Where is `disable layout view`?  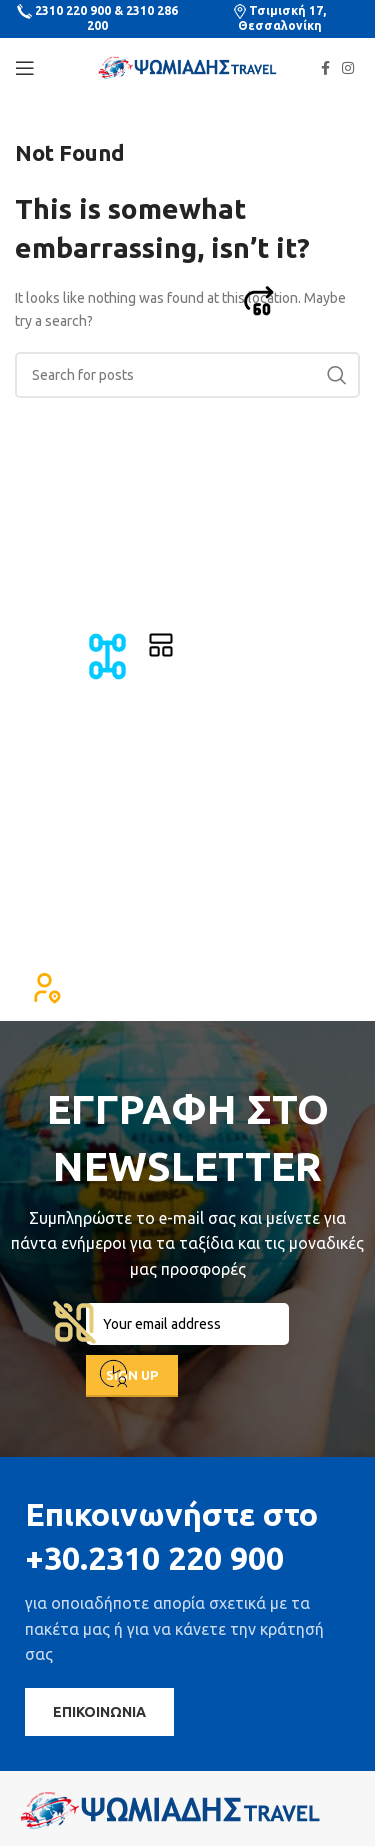 disable layout view is located at coordinates (74, 1322).